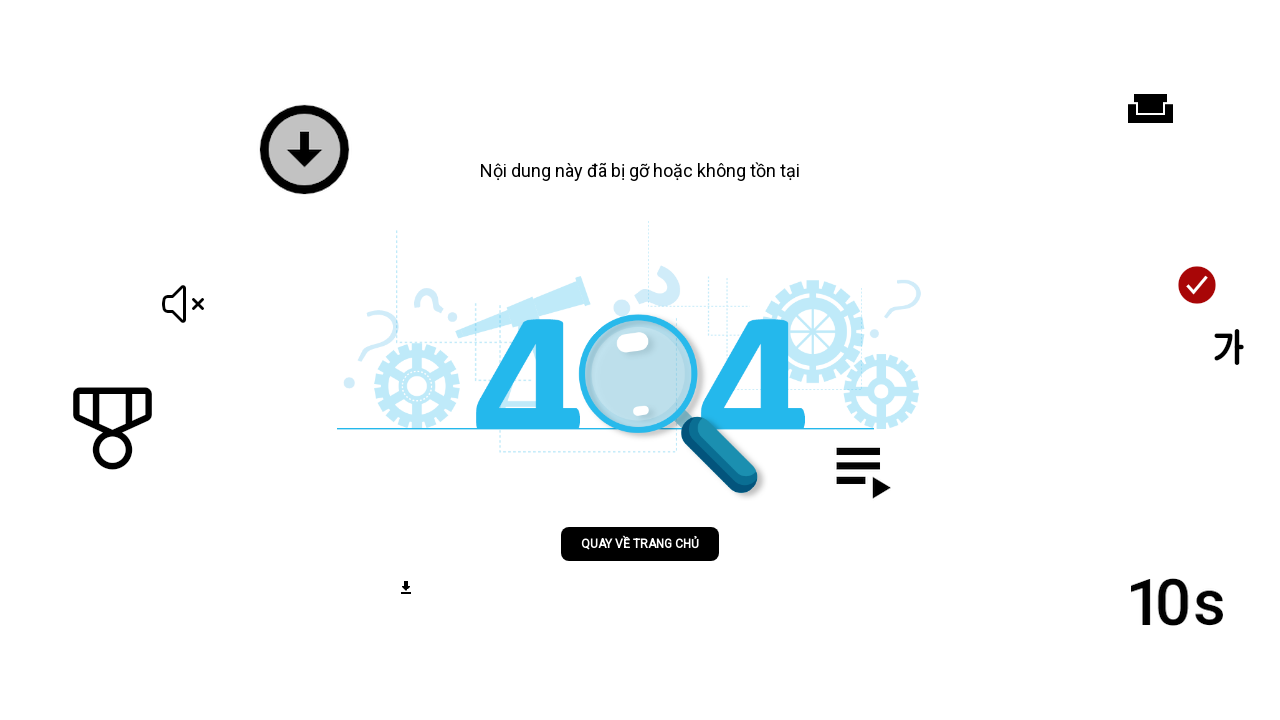 The image size is (1280, 720). Describe the element at coordinates (112, 423) in the screenshot. I see `view military or veteran status badge` at that location.